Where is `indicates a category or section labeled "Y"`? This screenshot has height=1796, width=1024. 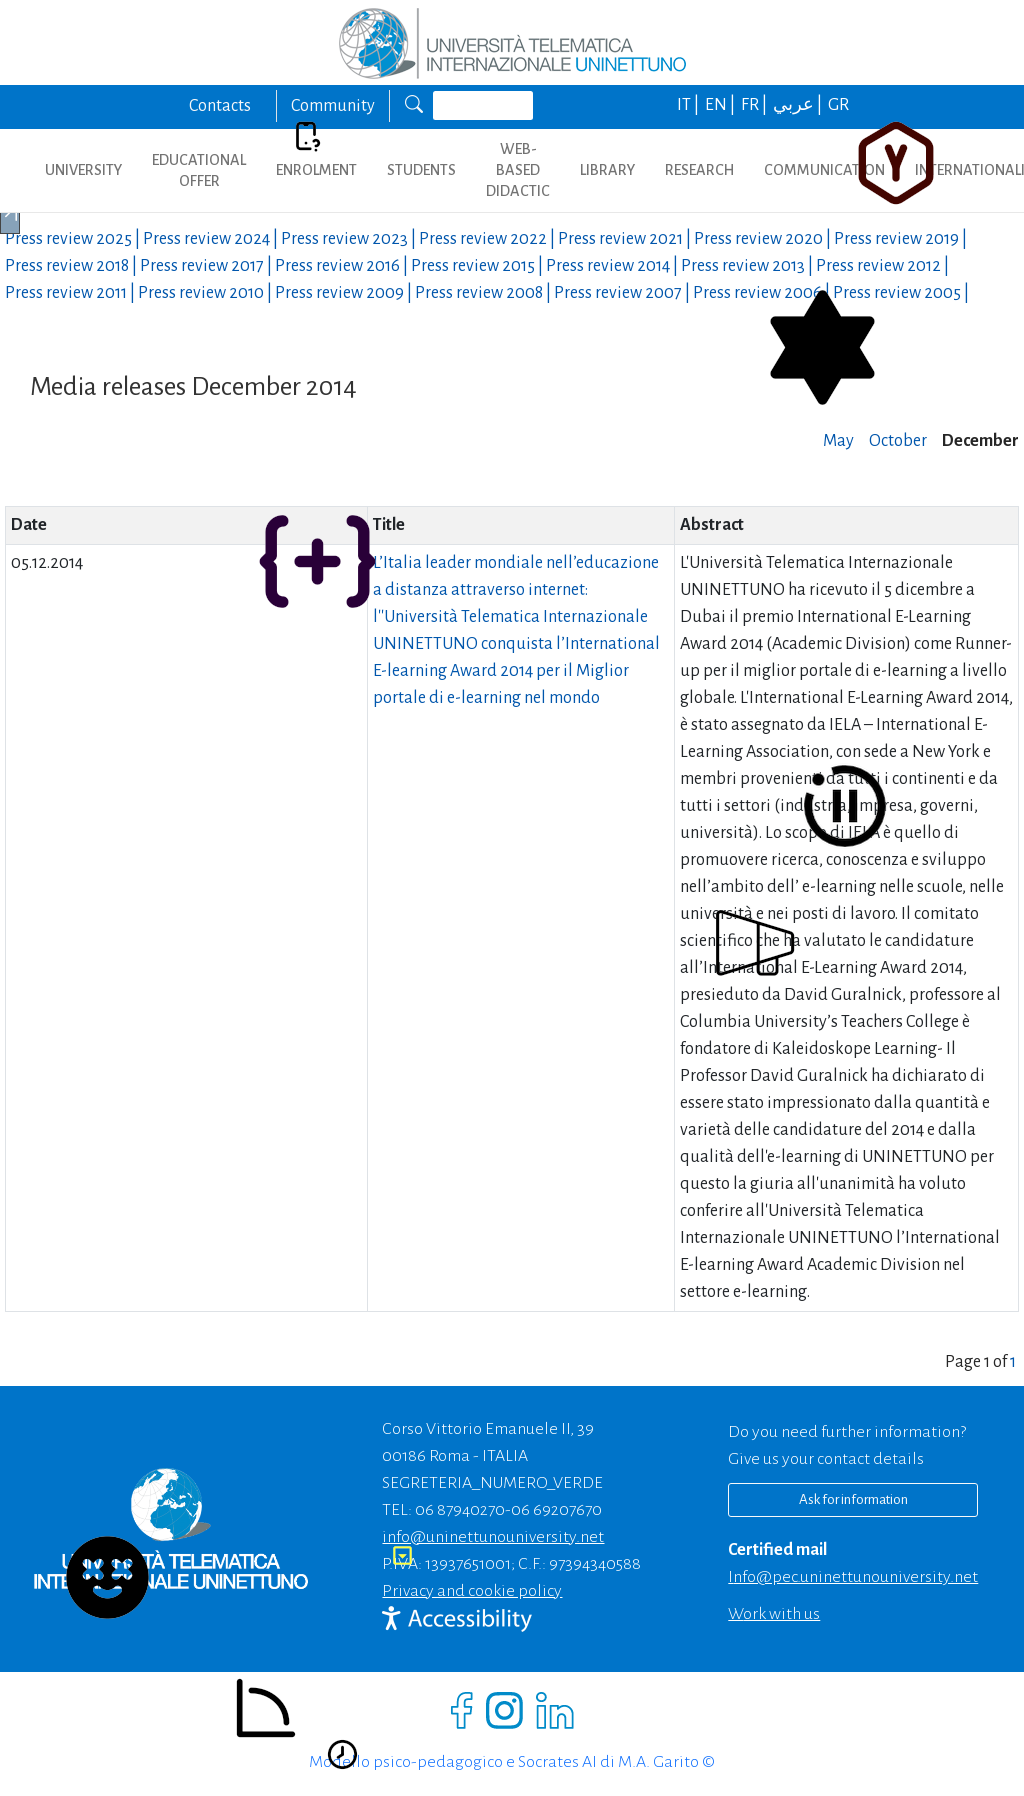 indicates a category or section labeled "Y" is located at coordinates (896, 163).